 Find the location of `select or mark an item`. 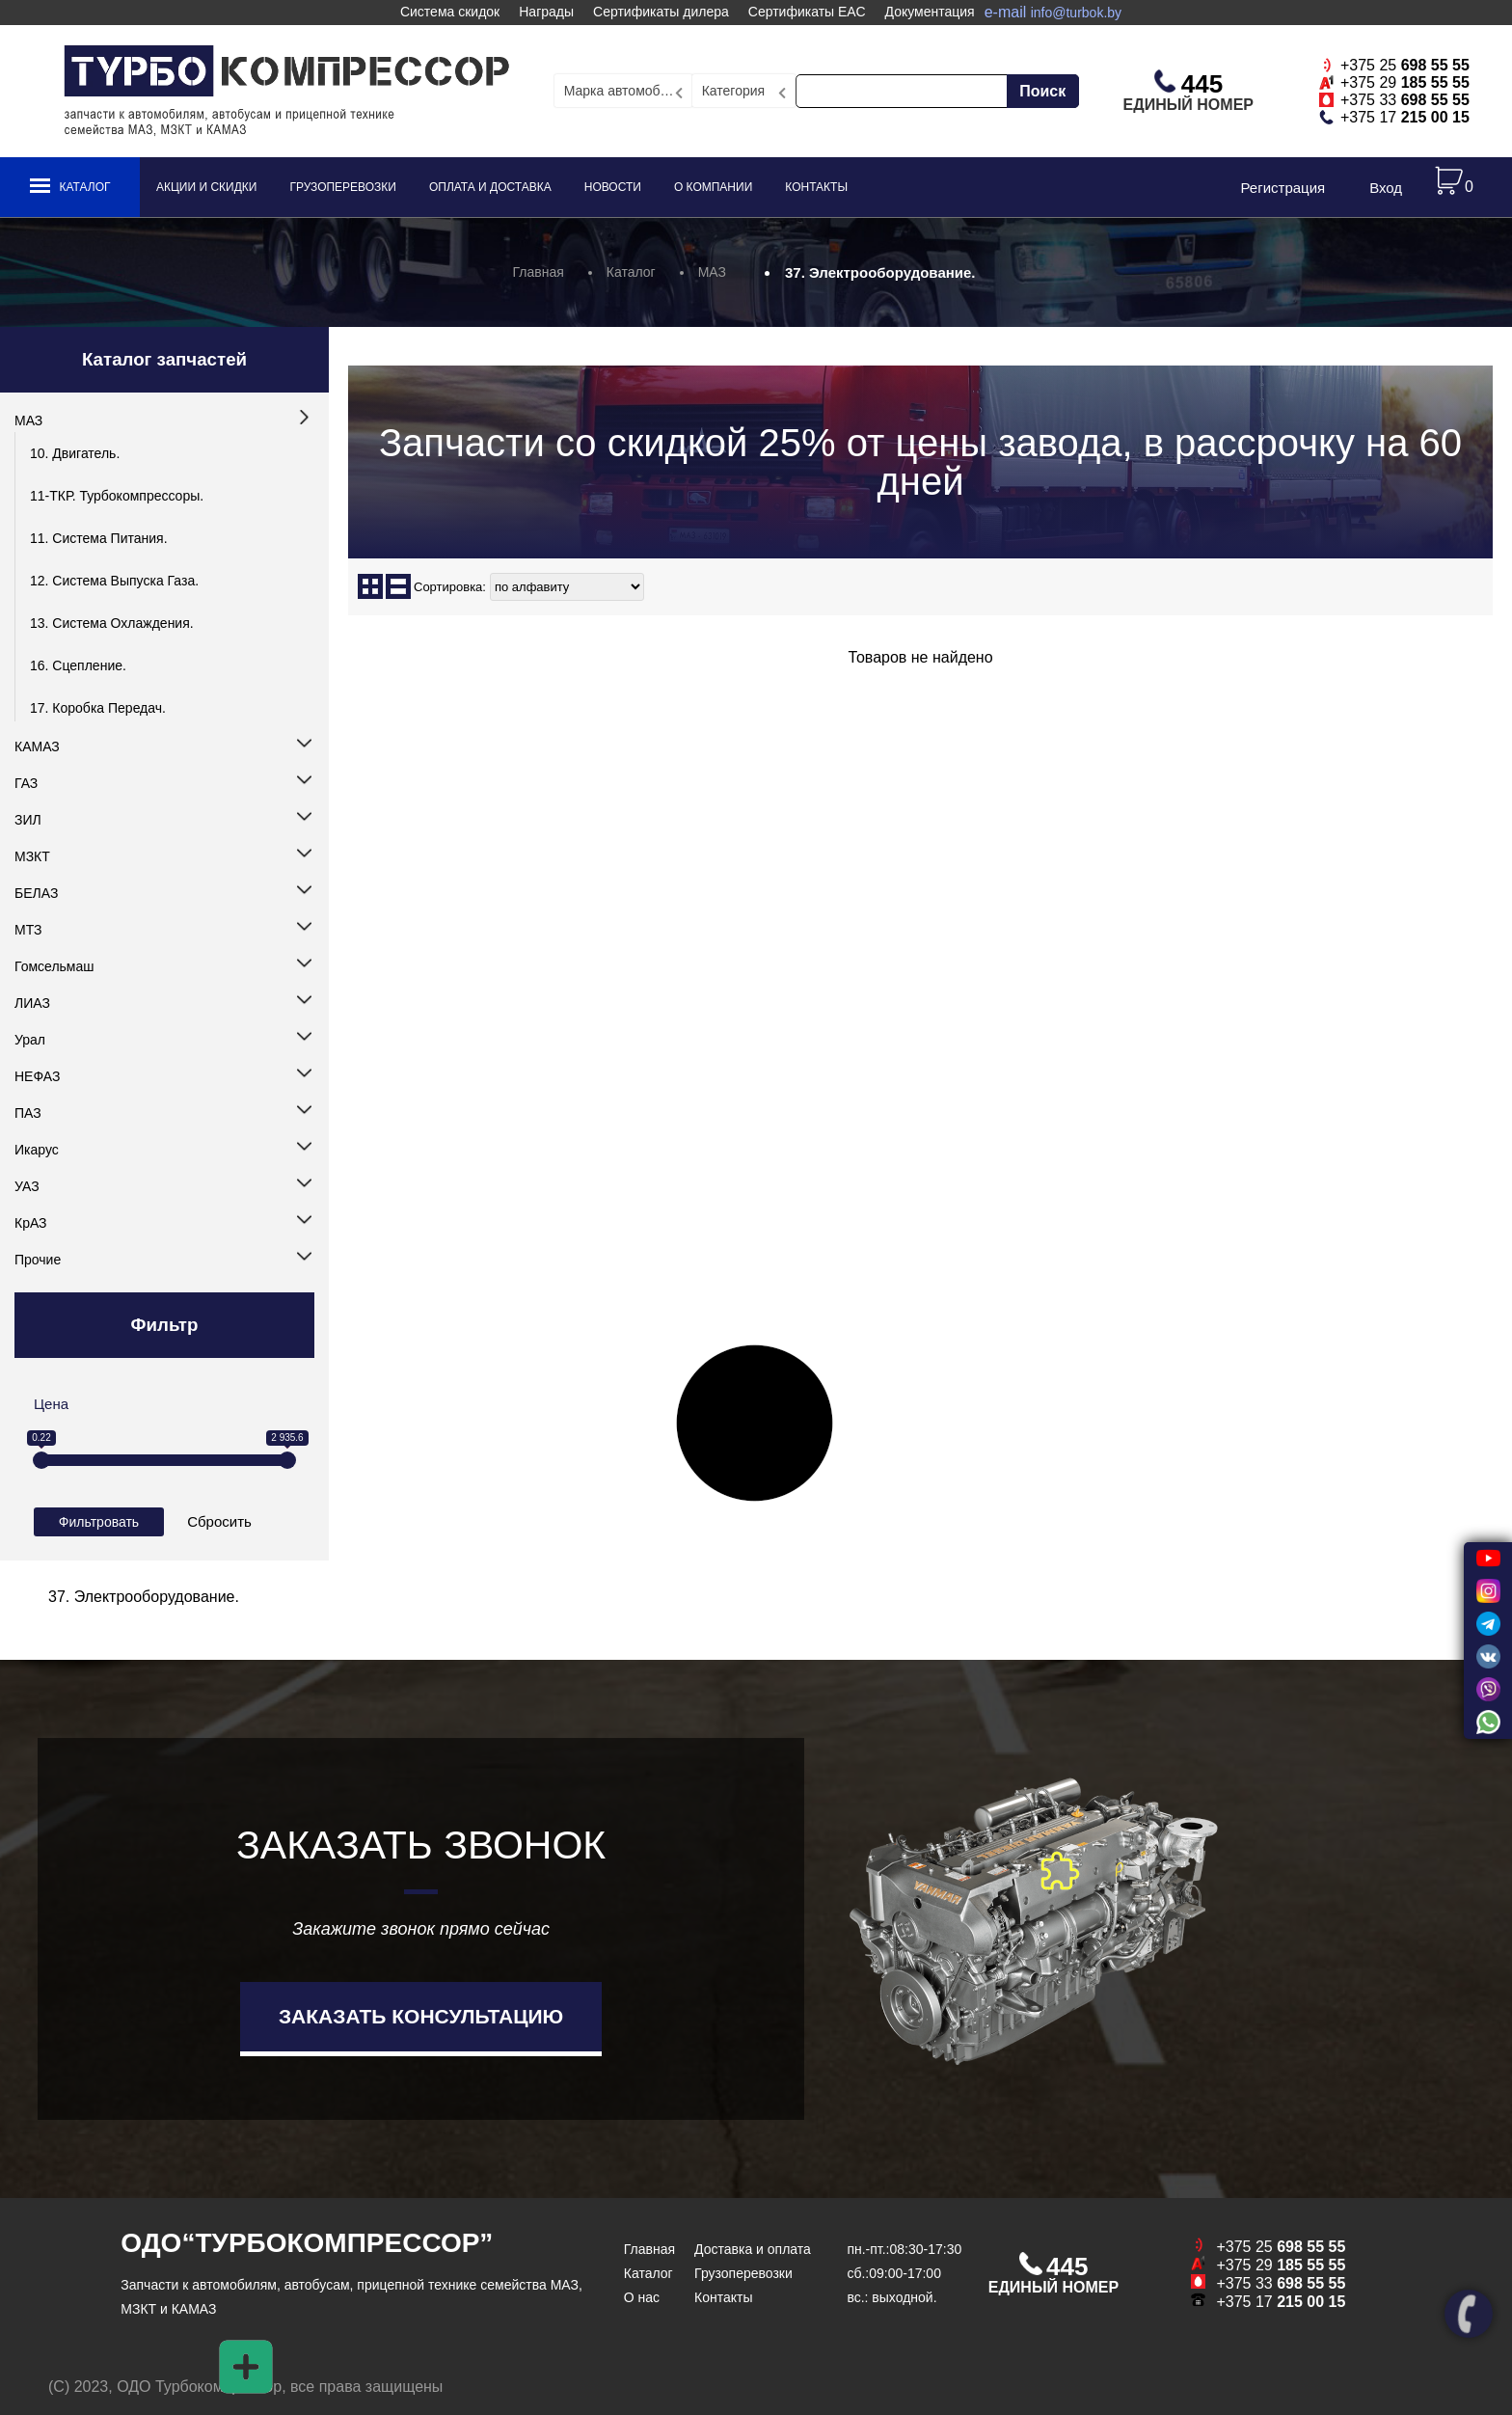

select or mark an item is located at coordinates (754, 1423).